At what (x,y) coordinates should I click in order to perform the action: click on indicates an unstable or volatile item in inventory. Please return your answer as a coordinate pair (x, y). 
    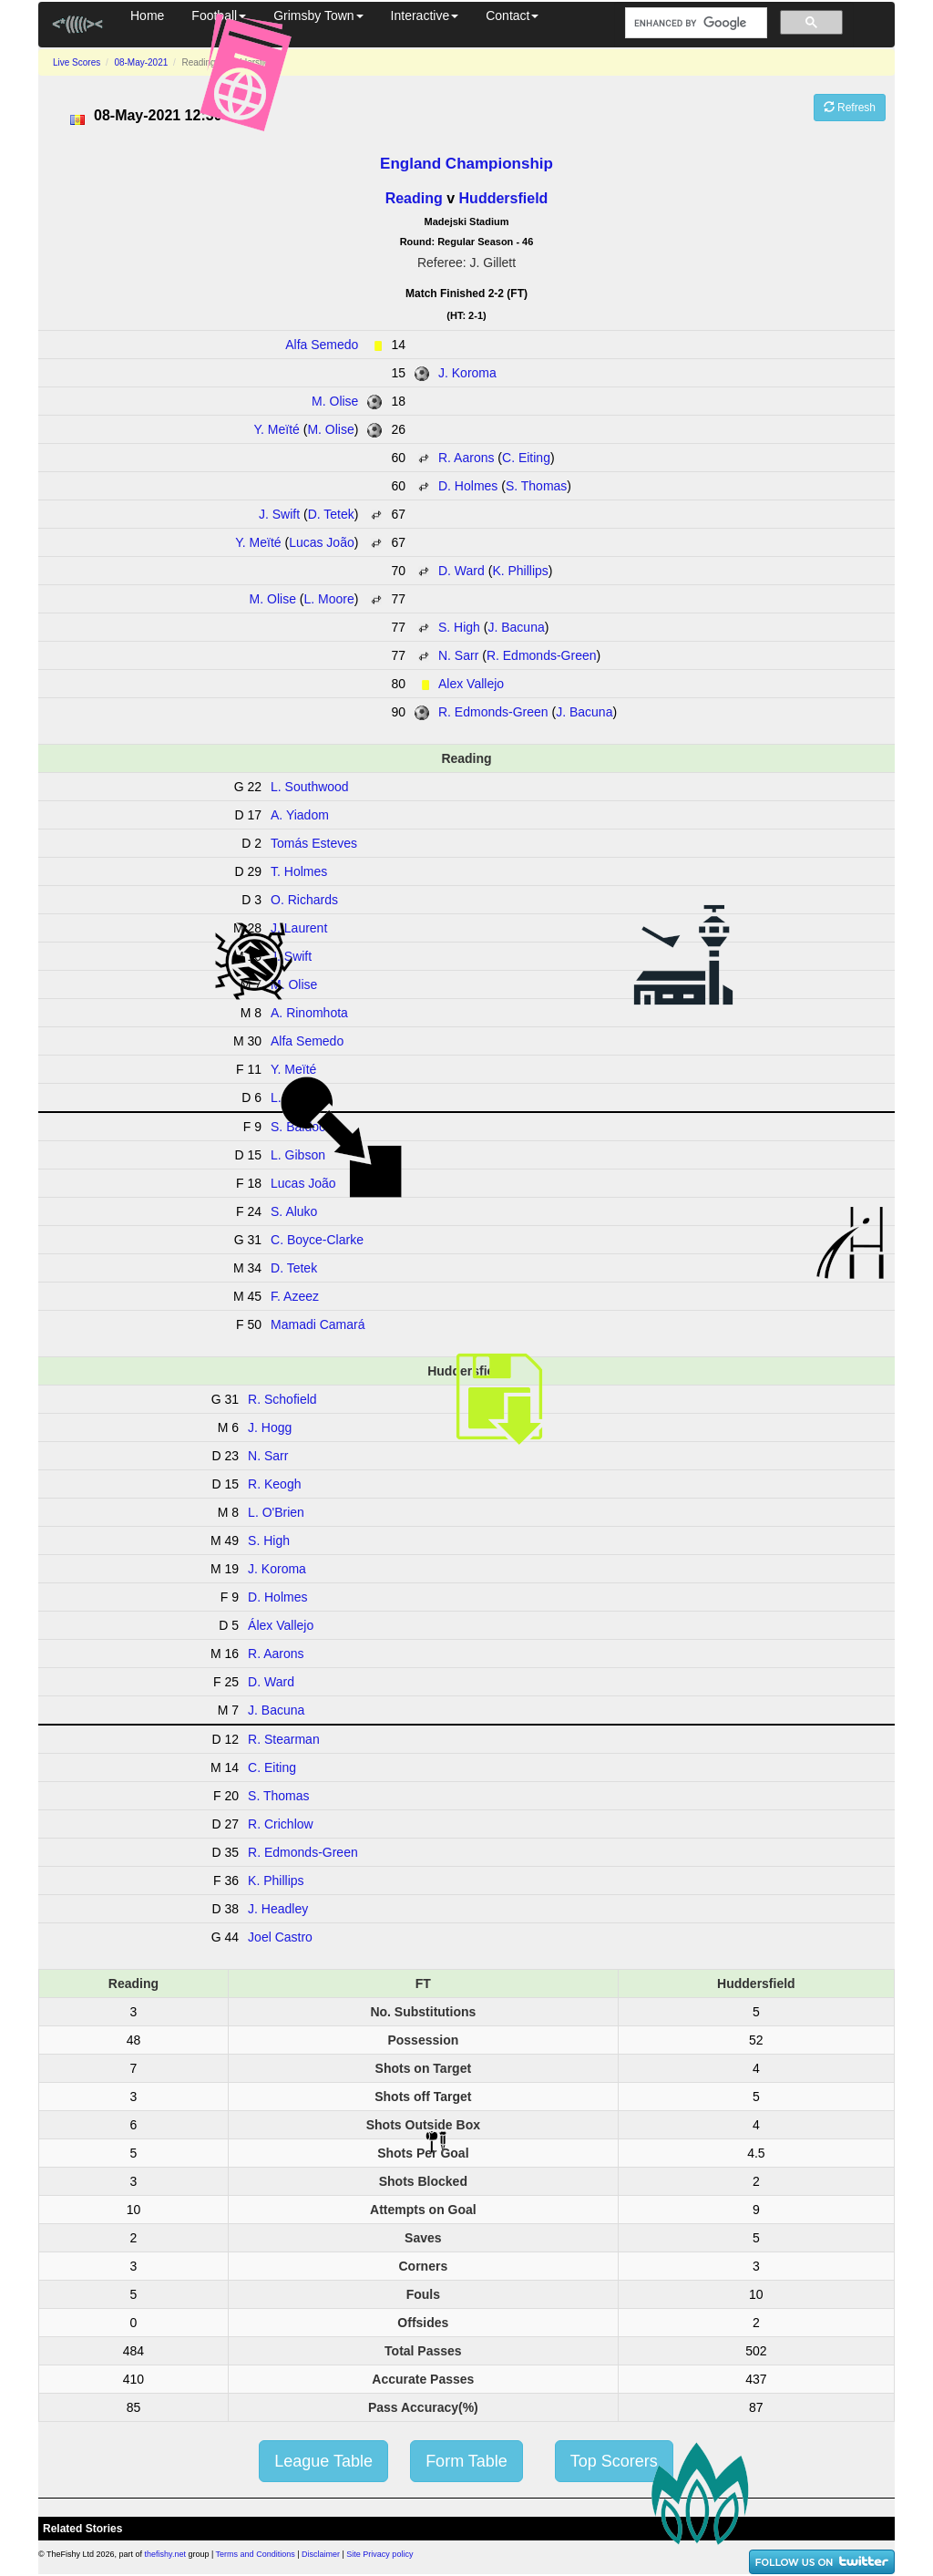
    Looking at the image, I should click on (253, 961).